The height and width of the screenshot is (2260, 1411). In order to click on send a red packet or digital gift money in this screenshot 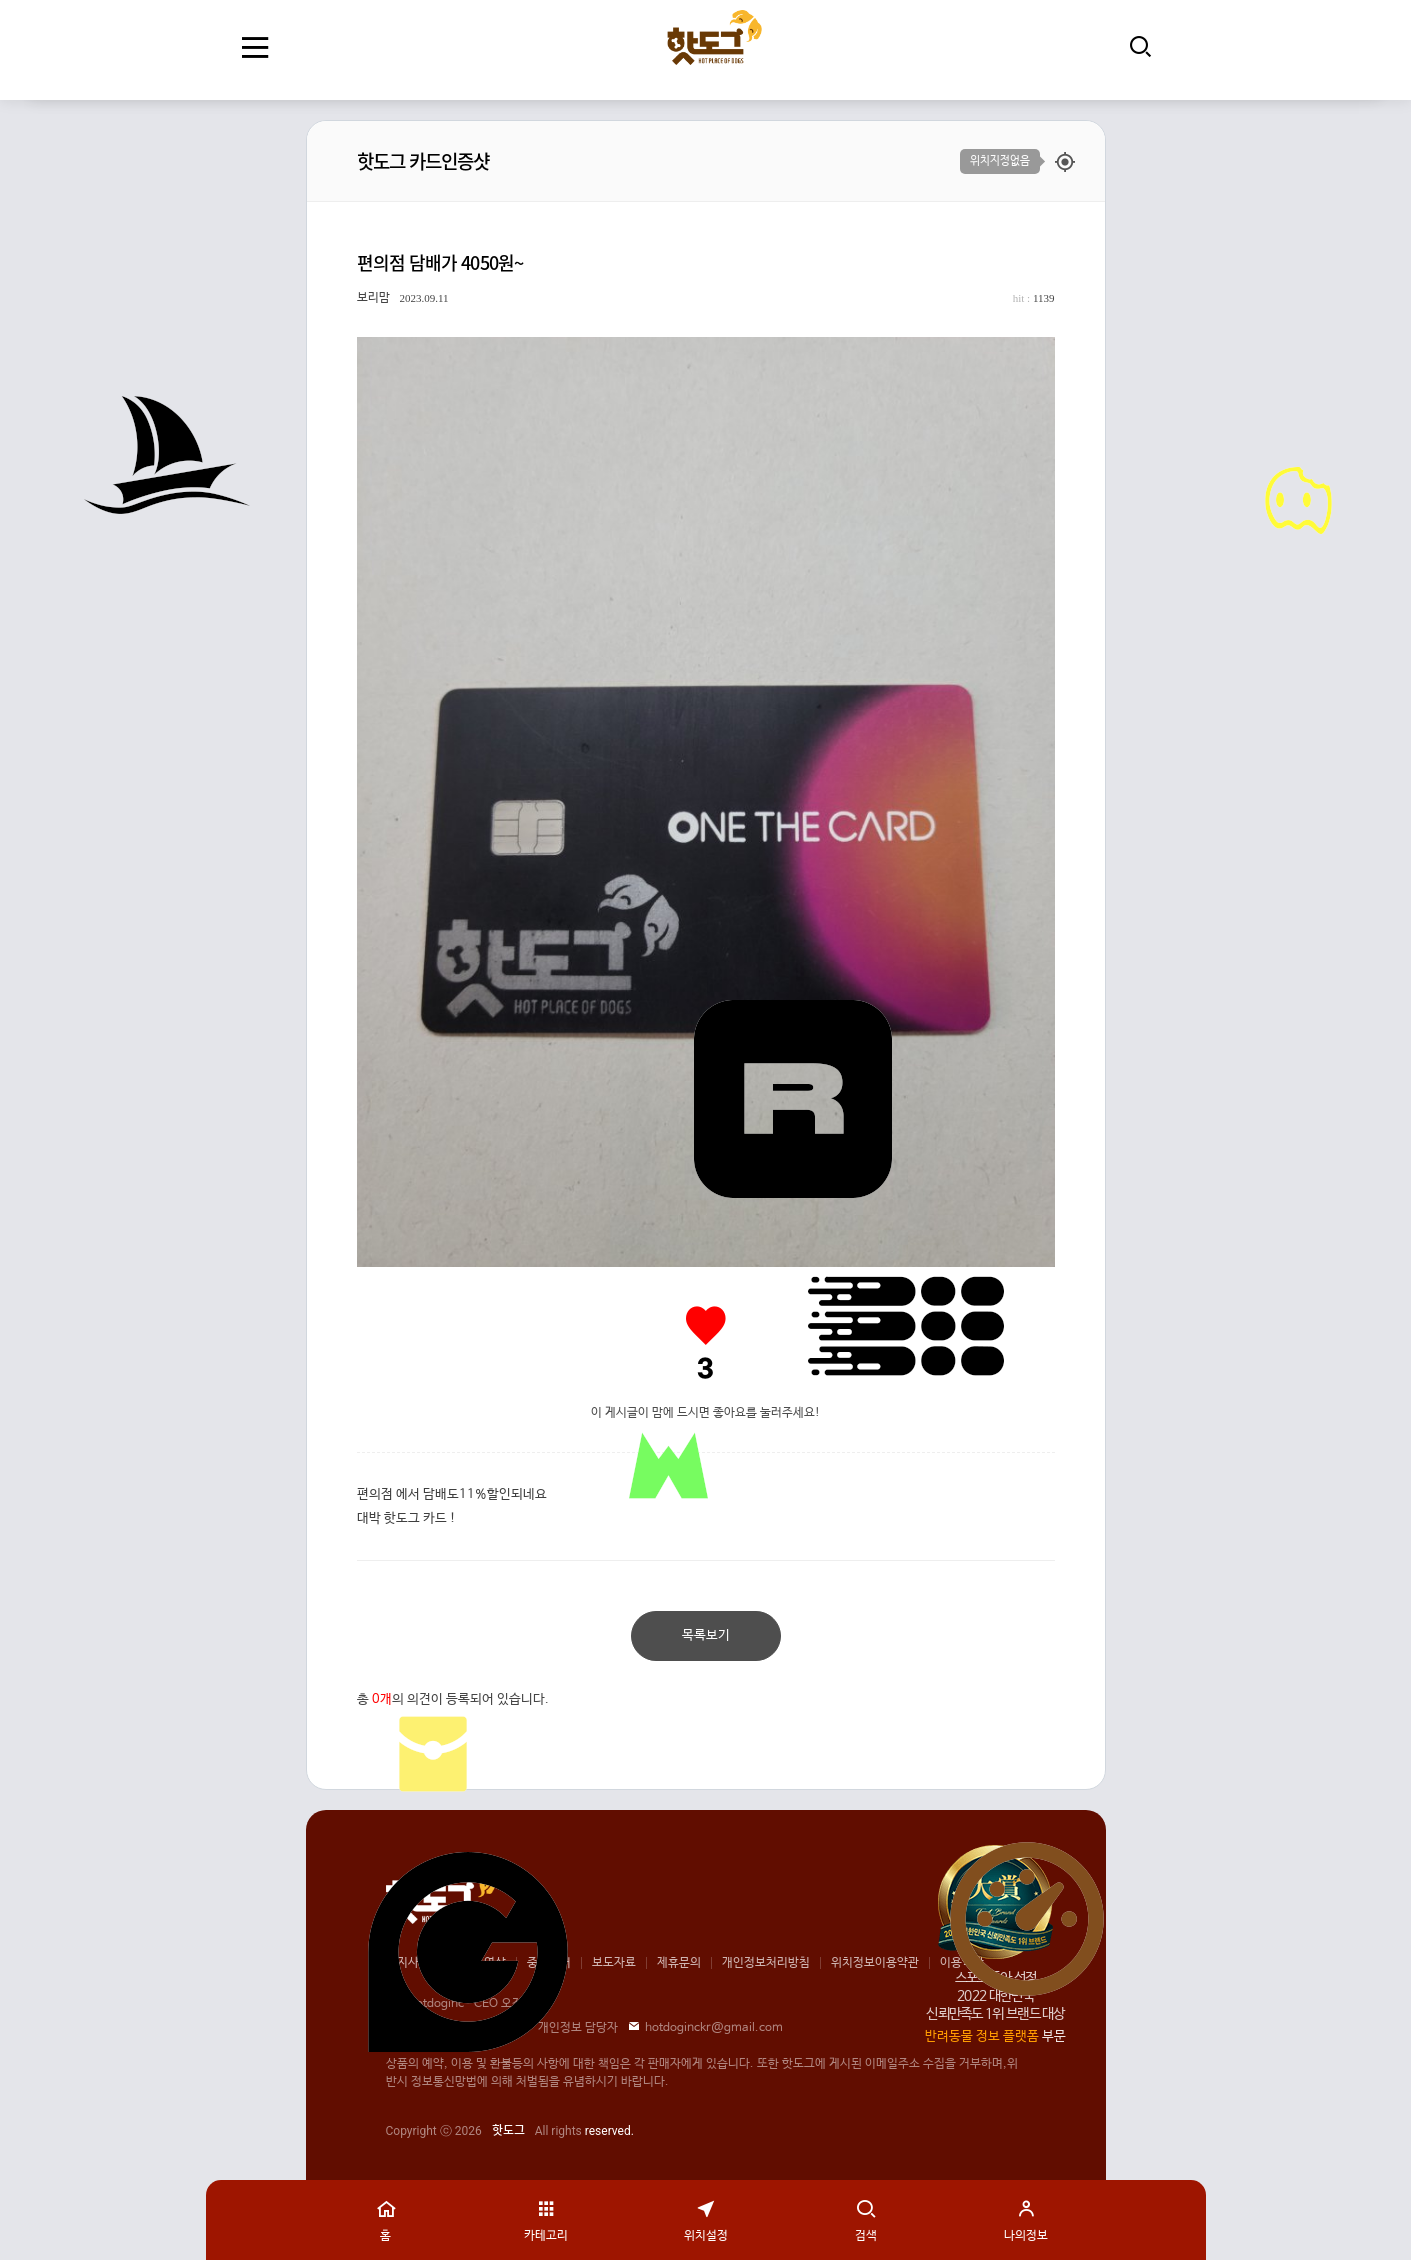, I will do `click(433, 1754)`.